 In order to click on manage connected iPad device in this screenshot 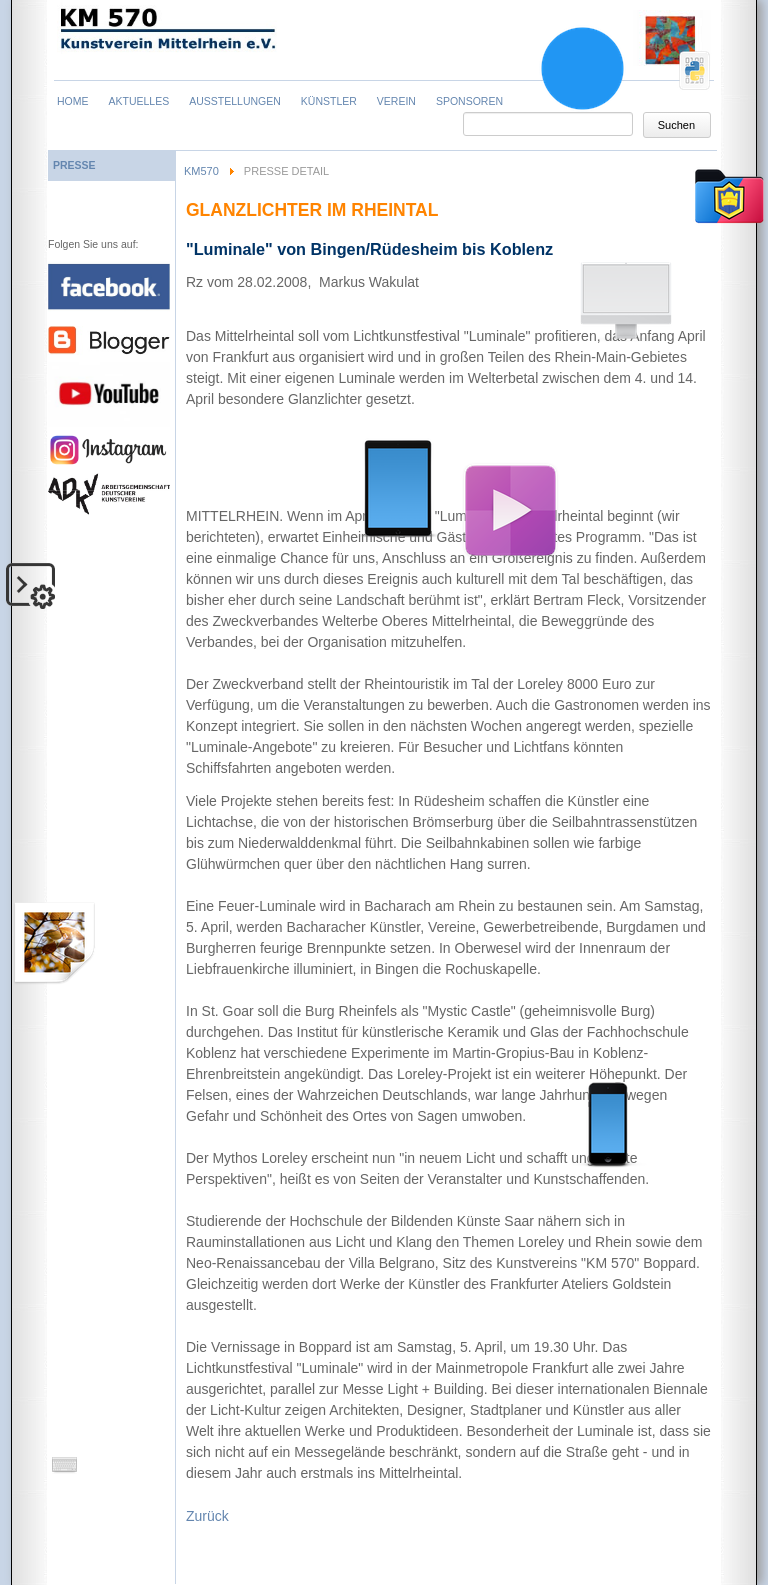, I will do `click(398, 489)`.